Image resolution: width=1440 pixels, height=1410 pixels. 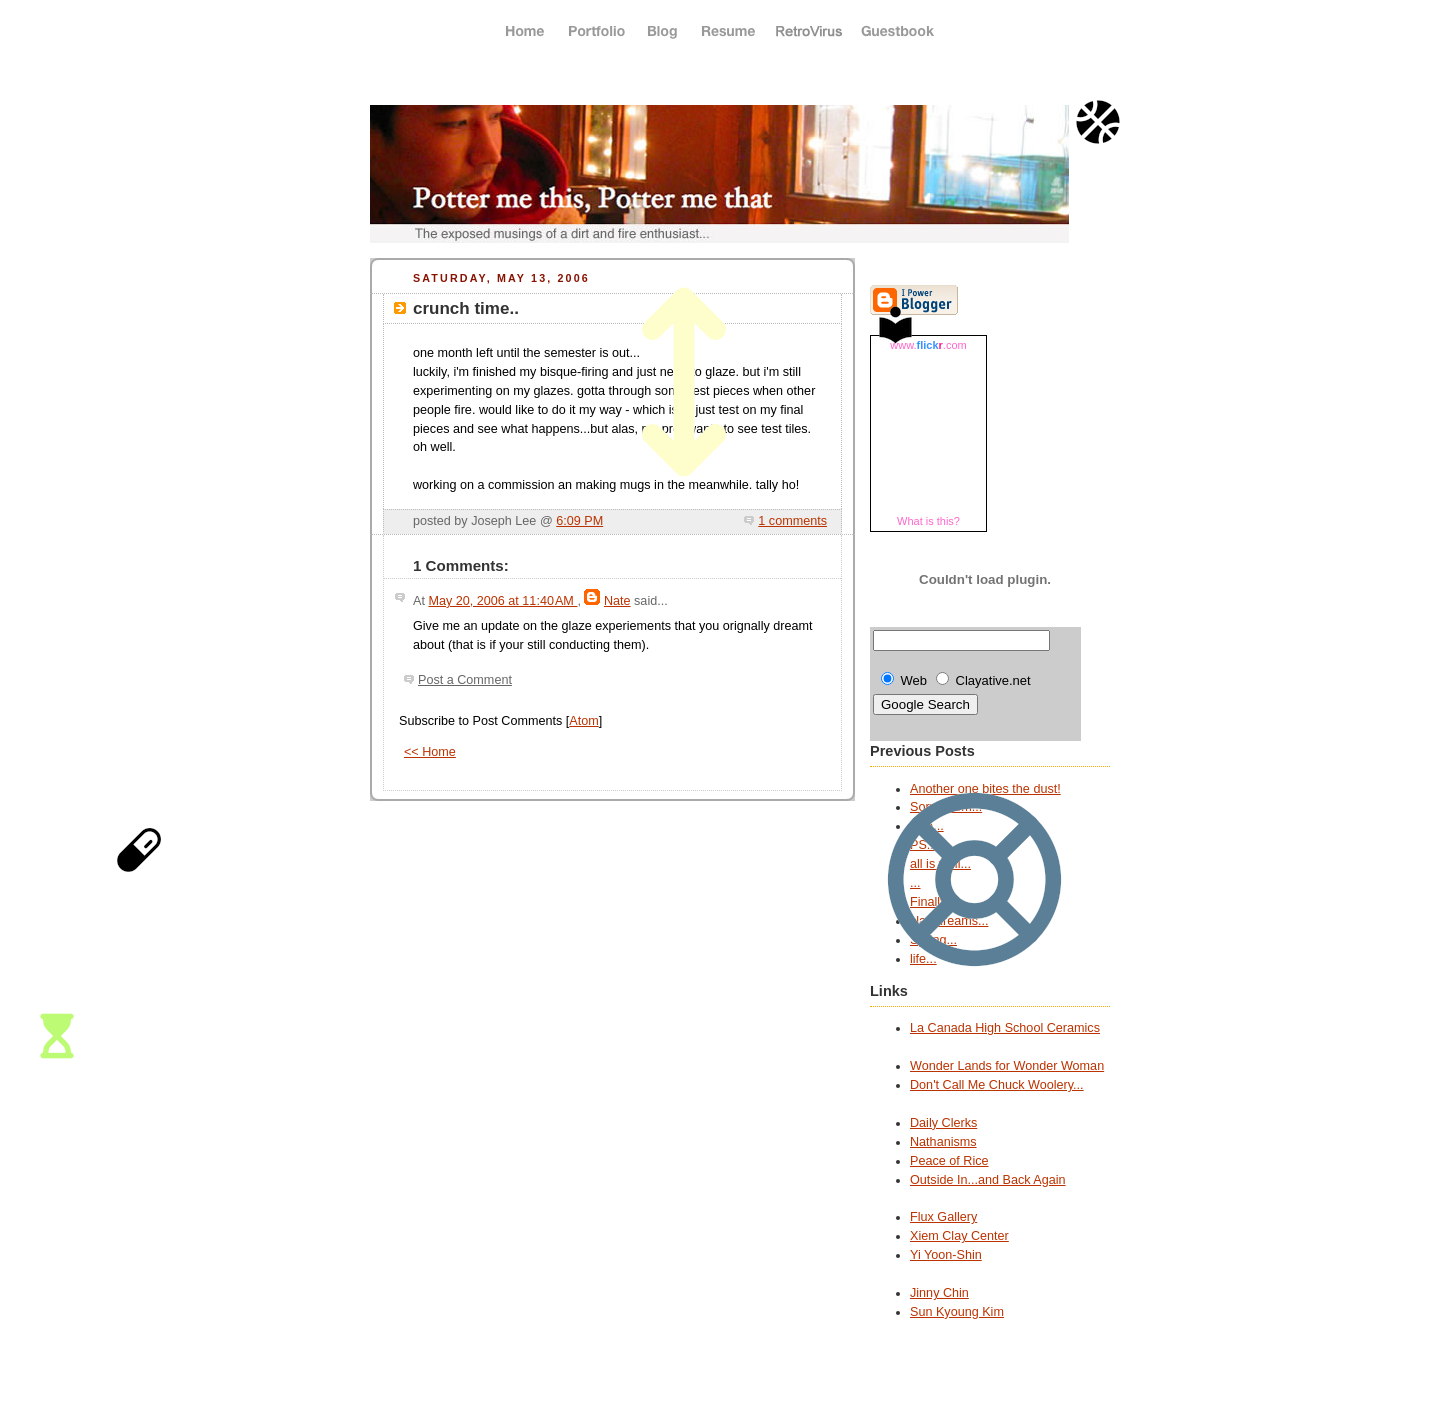 What do you see at coordinates (139, 850) in the screenshot?
I see `access medication reminders or health features` at bounding box center [139, 850].